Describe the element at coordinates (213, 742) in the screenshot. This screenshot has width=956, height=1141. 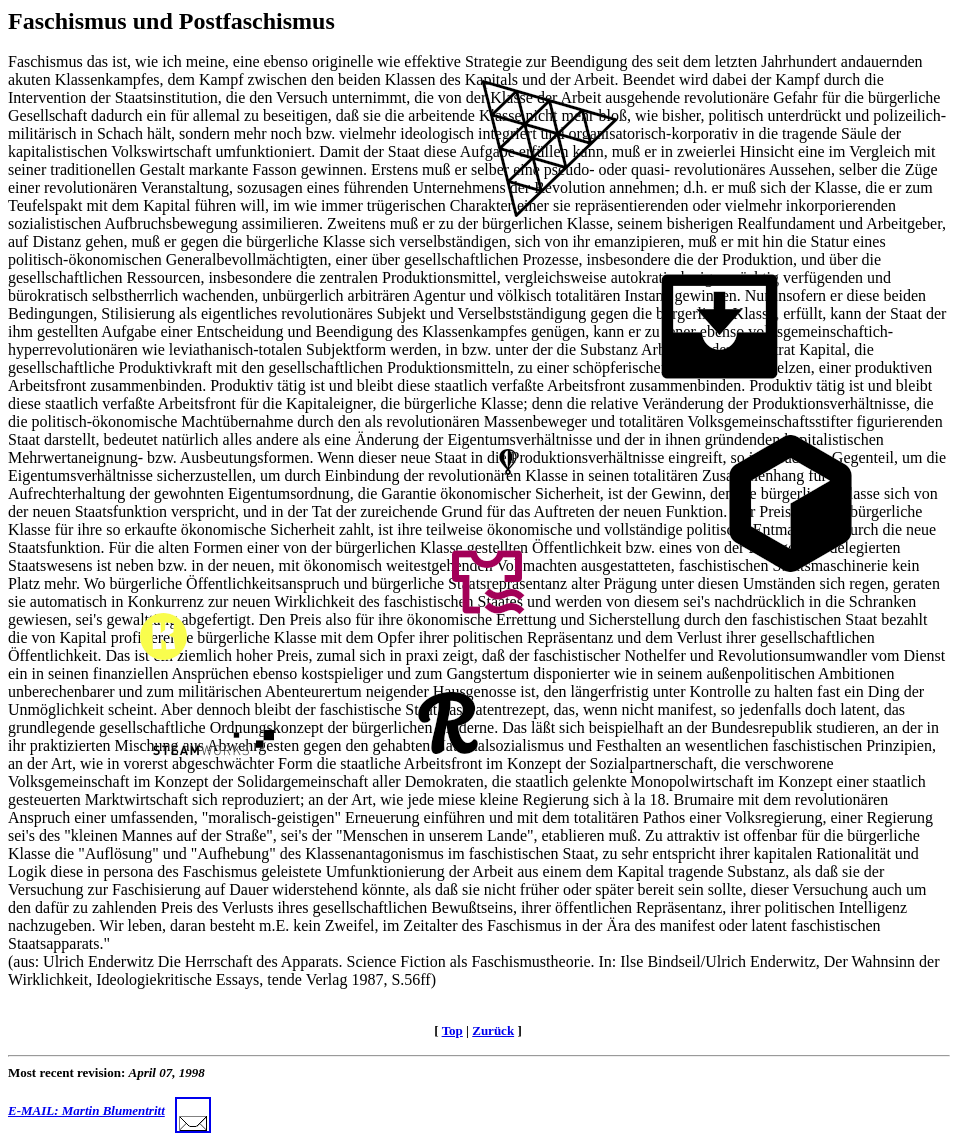
I see `access steamworks developer portal` at that location.